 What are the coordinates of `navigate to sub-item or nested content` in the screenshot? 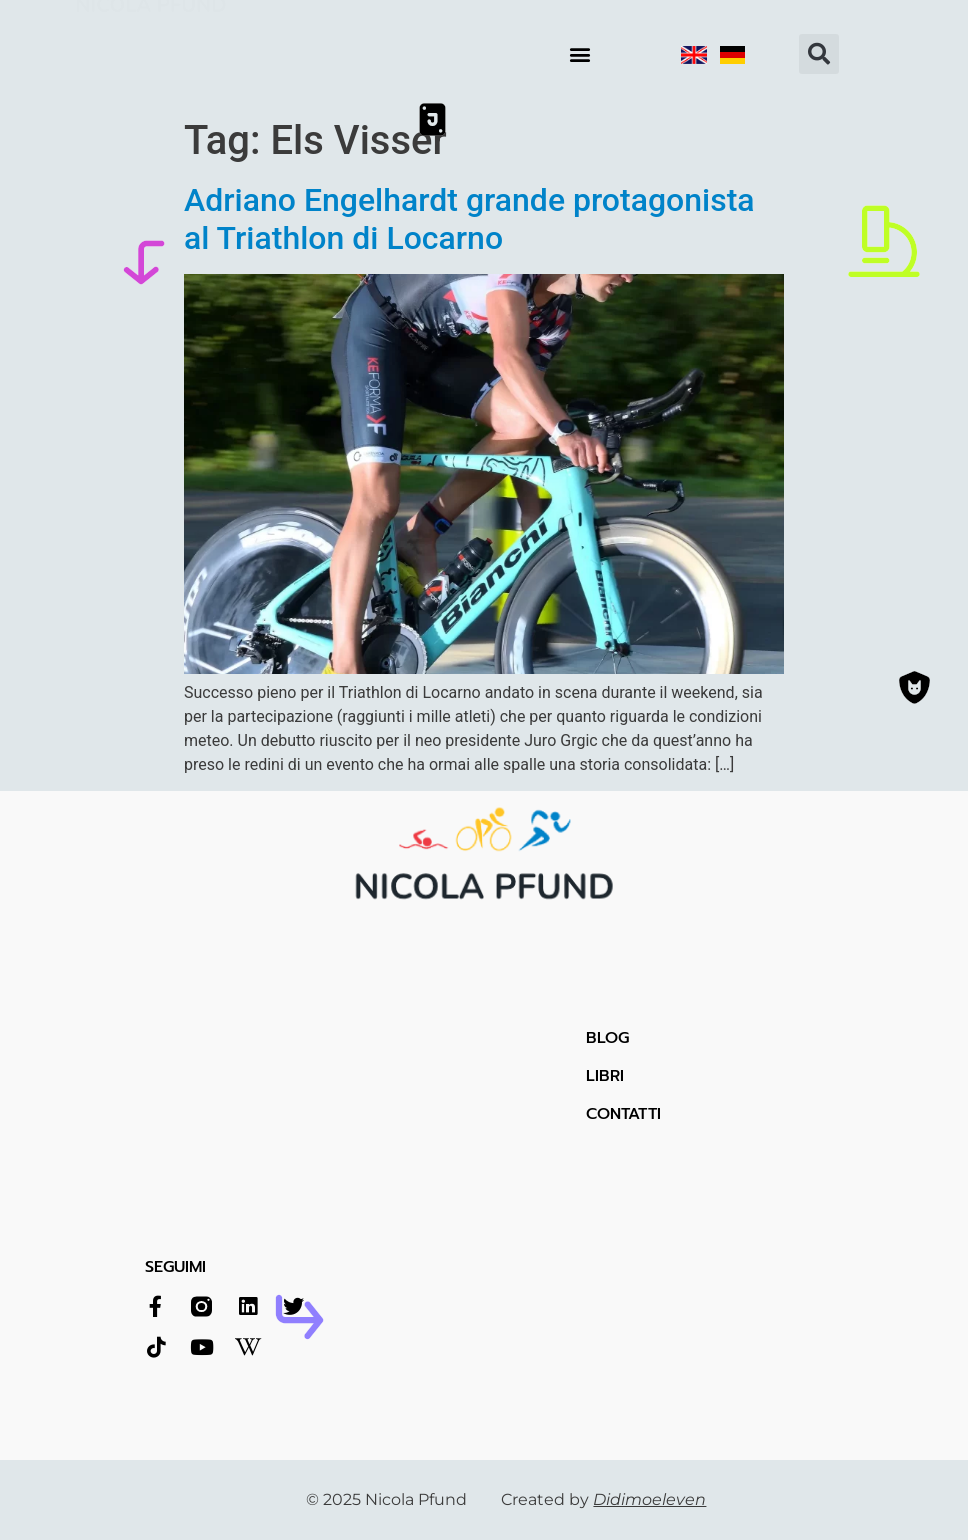 It's located at (298, 1317).